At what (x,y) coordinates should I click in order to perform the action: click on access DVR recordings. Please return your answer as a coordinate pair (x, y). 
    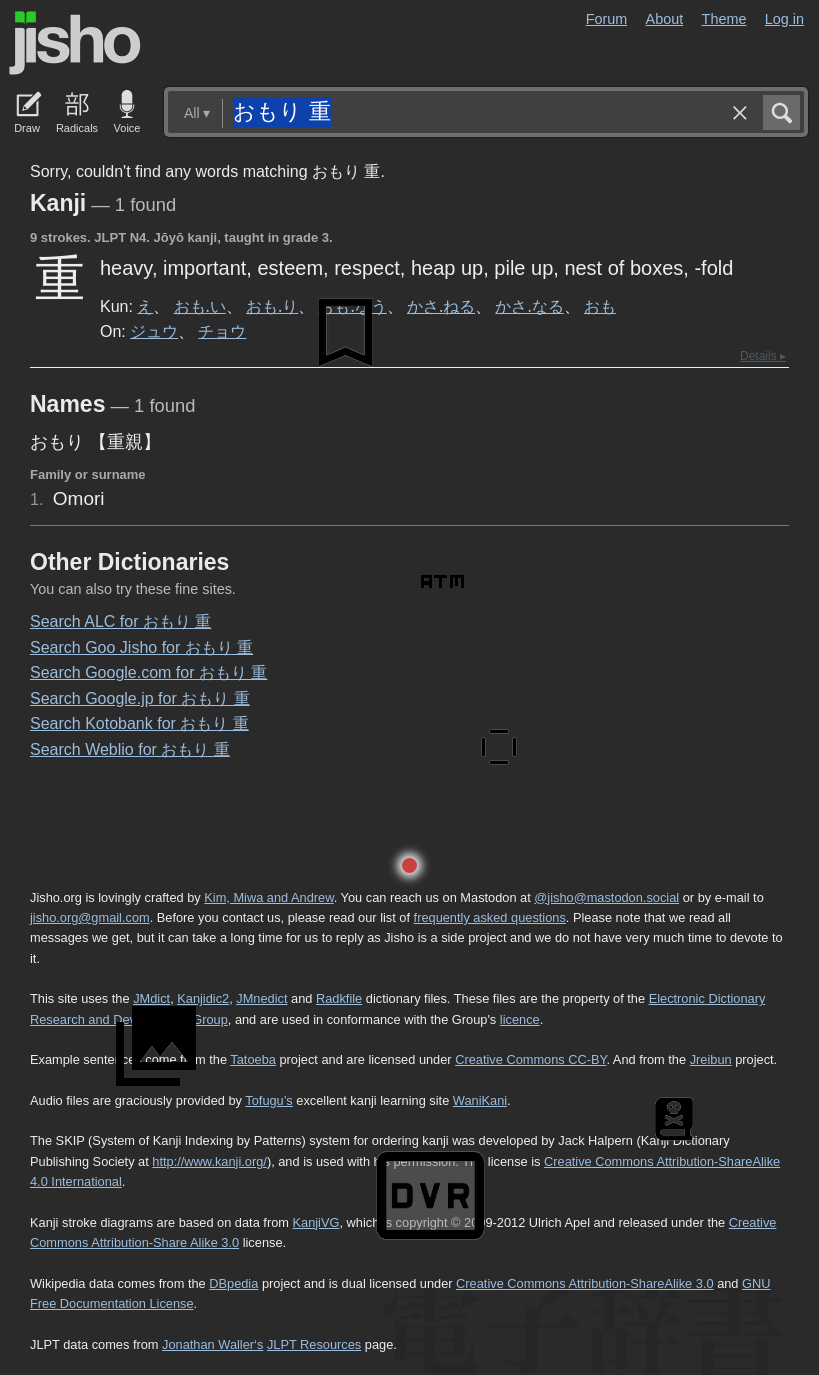
    Looking at the image, I should click on (430, 1195).